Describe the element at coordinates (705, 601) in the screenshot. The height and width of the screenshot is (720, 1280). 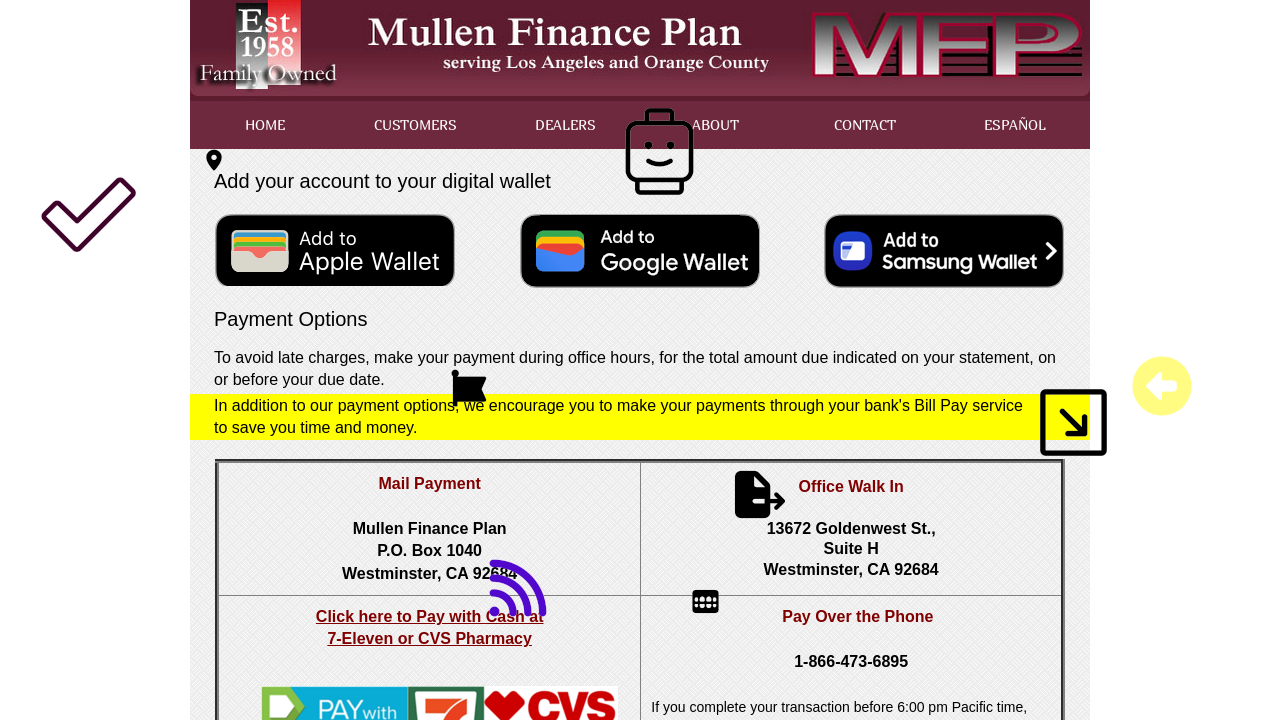
I see `access dental or oral health features` at that location.